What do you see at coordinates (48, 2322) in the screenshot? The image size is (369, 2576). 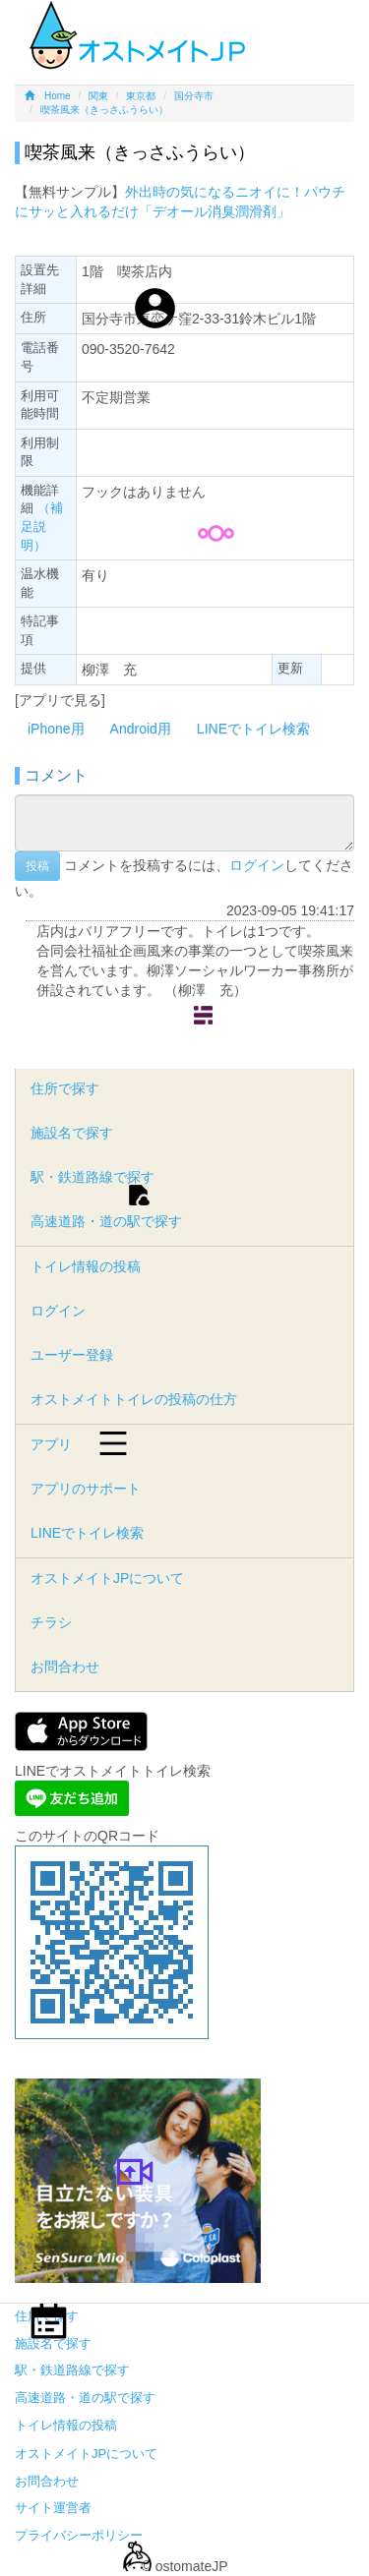 I see `view calendar tasks and to-do items` at bounding box center [48, 2322].